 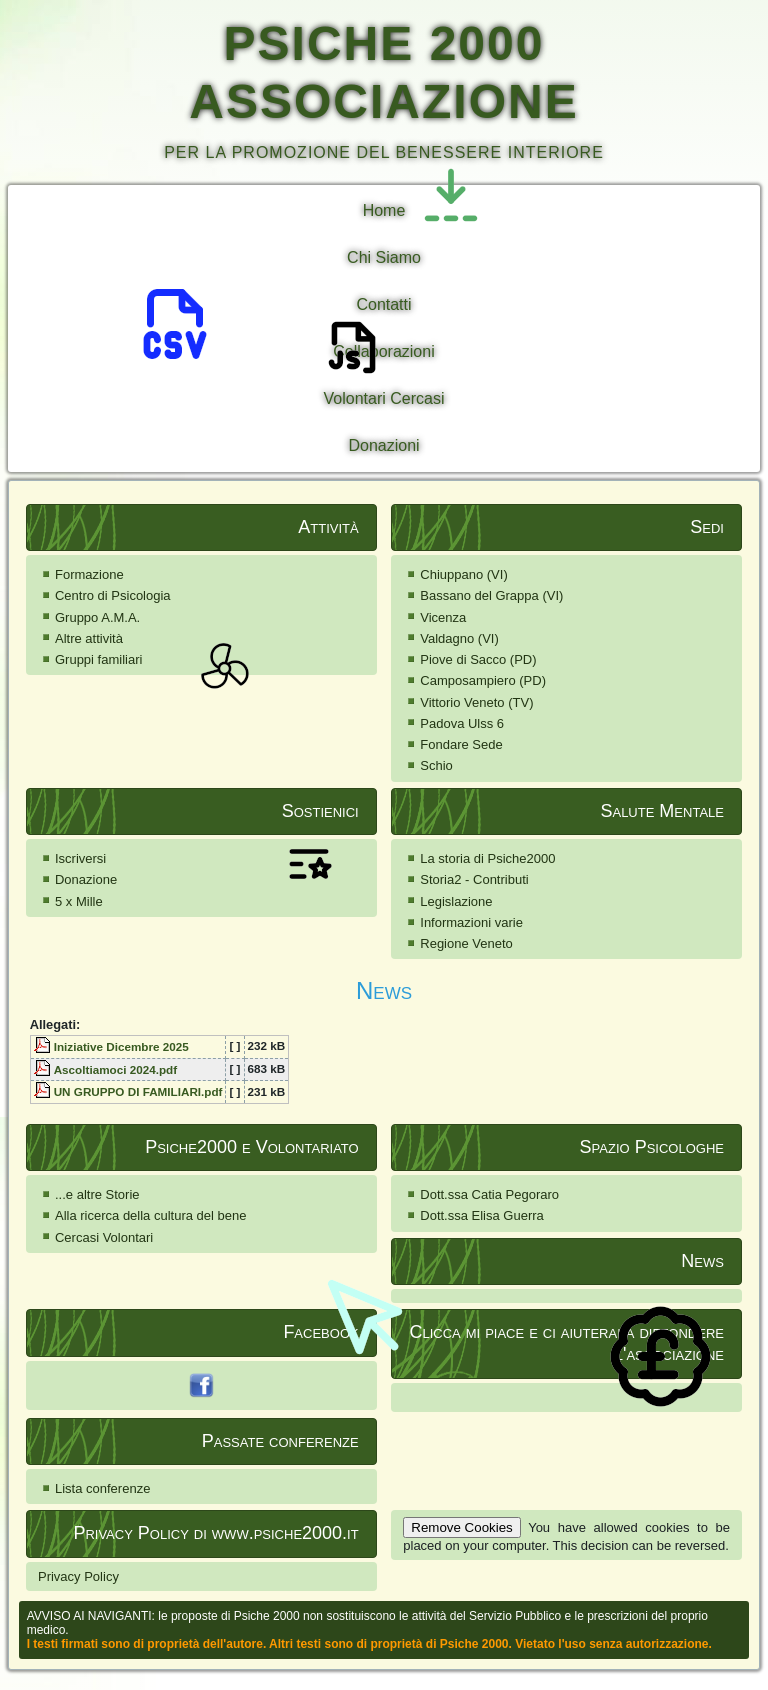 I want to click on indicates a CSV file type, so click(x=175, y=324).